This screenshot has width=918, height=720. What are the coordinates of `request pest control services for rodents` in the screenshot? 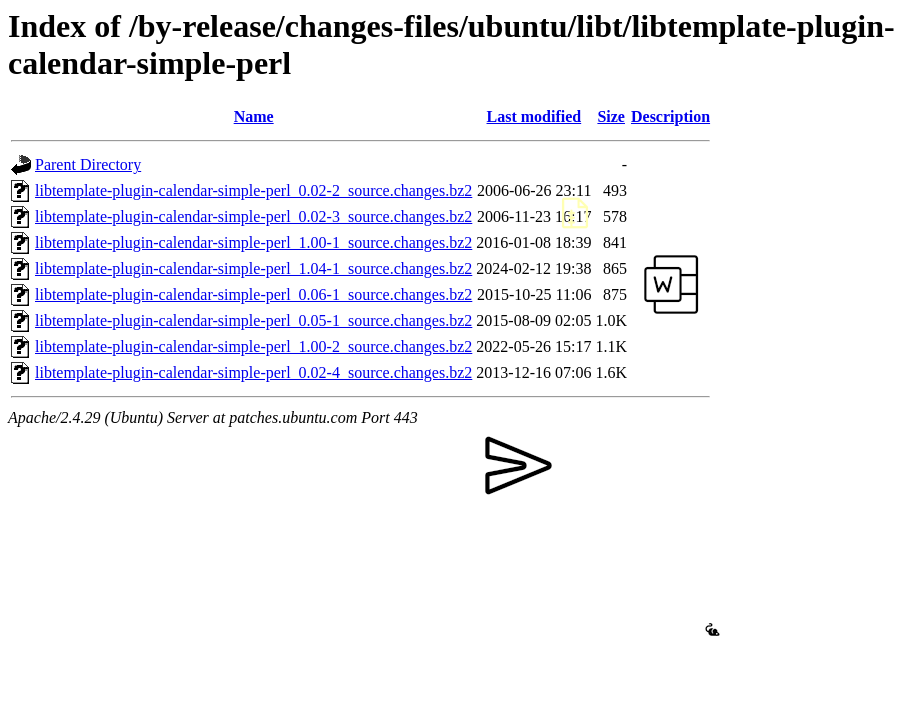 It's located at (712, 629).